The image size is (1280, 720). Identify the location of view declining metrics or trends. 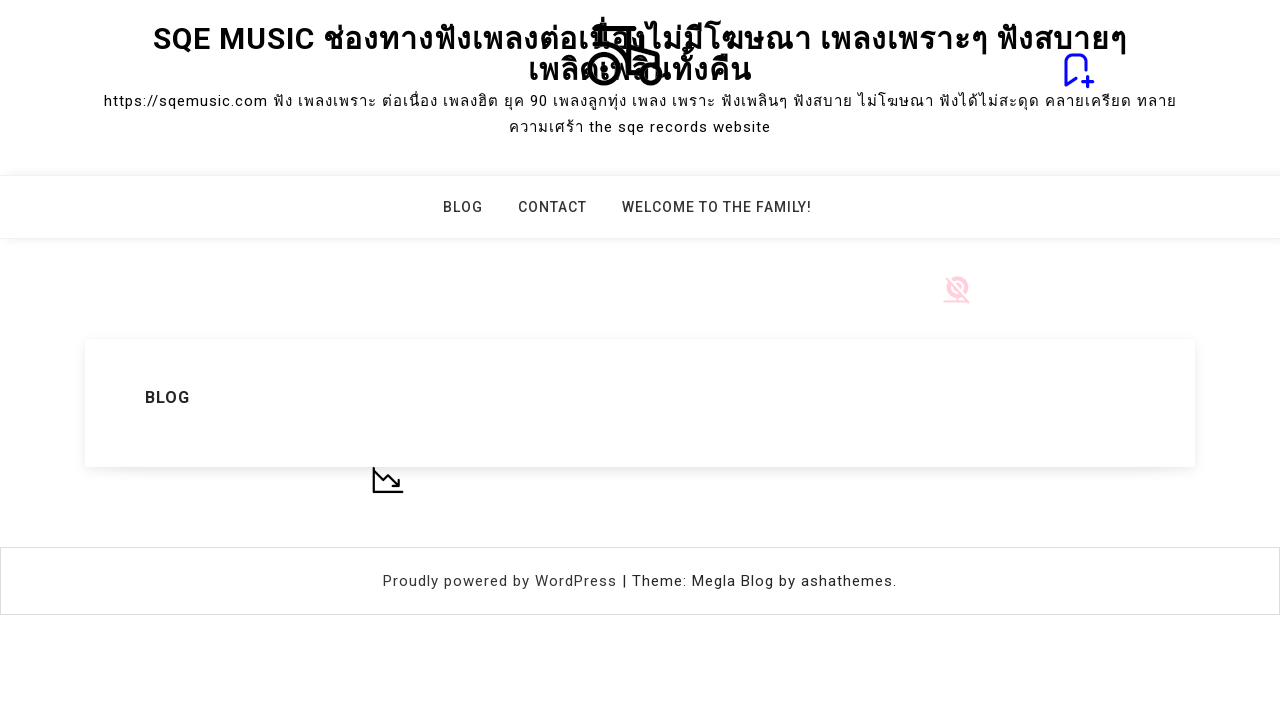
(388, 480).